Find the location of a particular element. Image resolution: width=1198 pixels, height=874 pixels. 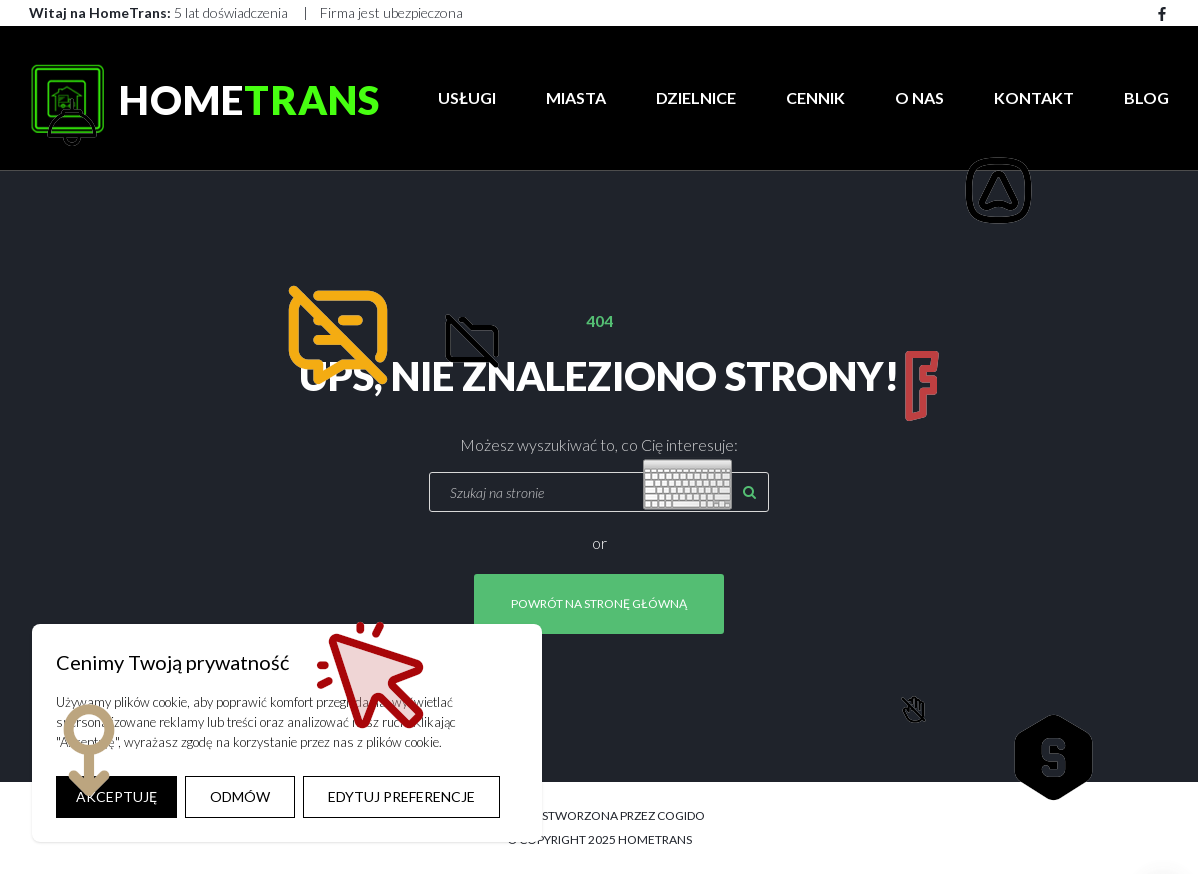

click or tap to interact is located at coordinates (376, 681).